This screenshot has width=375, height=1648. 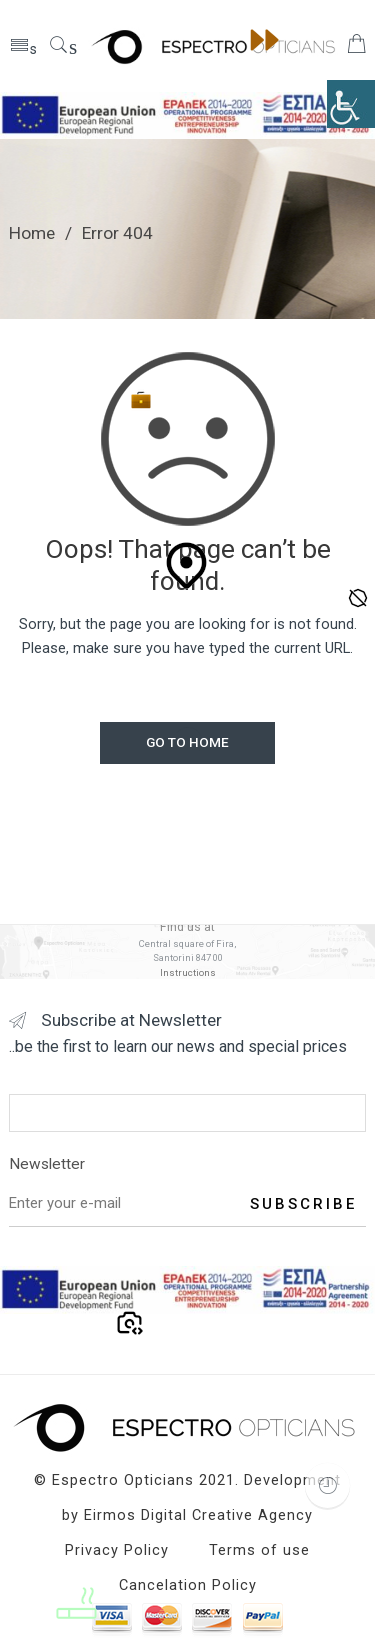 I want to click on indicates a designated smoking area, so click(x=76, y=1607).